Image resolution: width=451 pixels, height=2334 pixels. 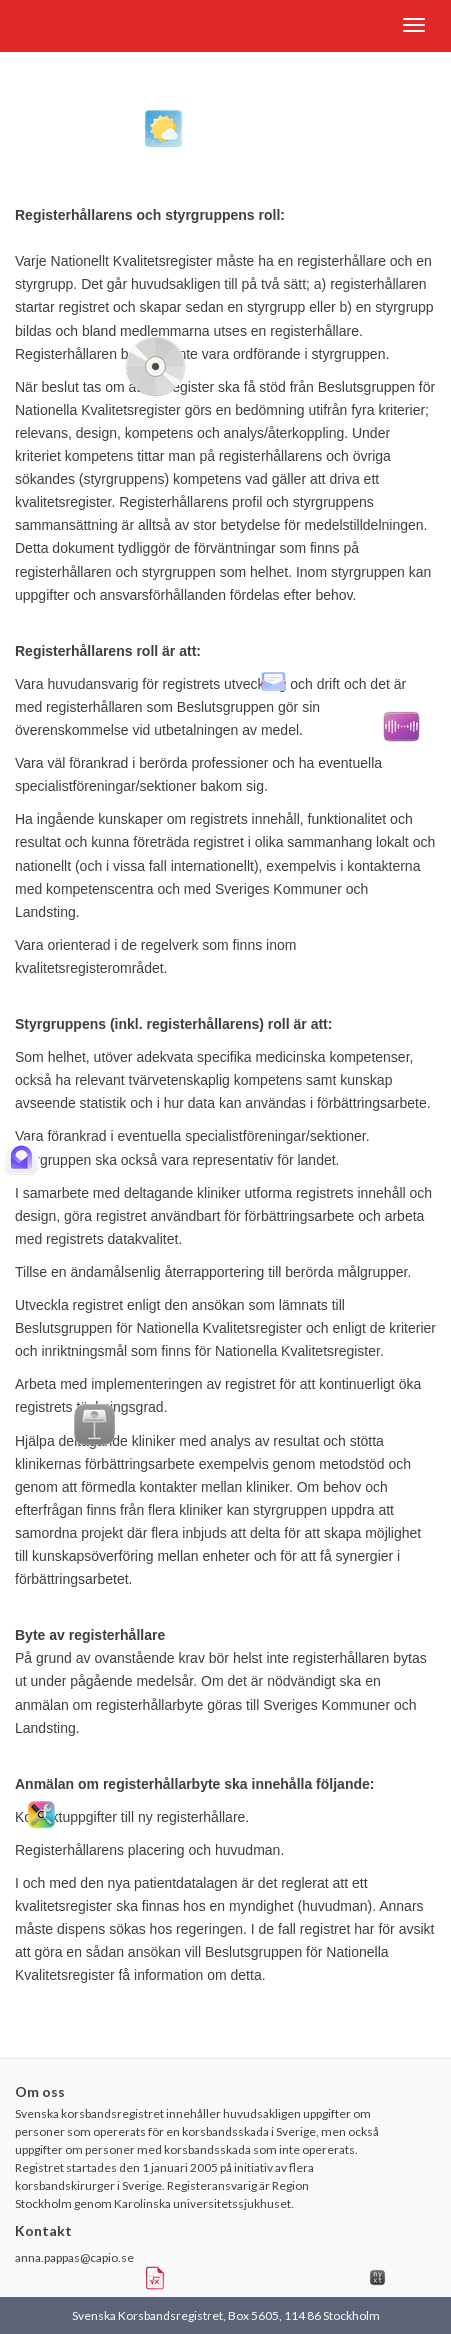 What do you see at coordinates (273, 681) in the screenshot?
I see `open the mail application` at bounding box center [273, 681].